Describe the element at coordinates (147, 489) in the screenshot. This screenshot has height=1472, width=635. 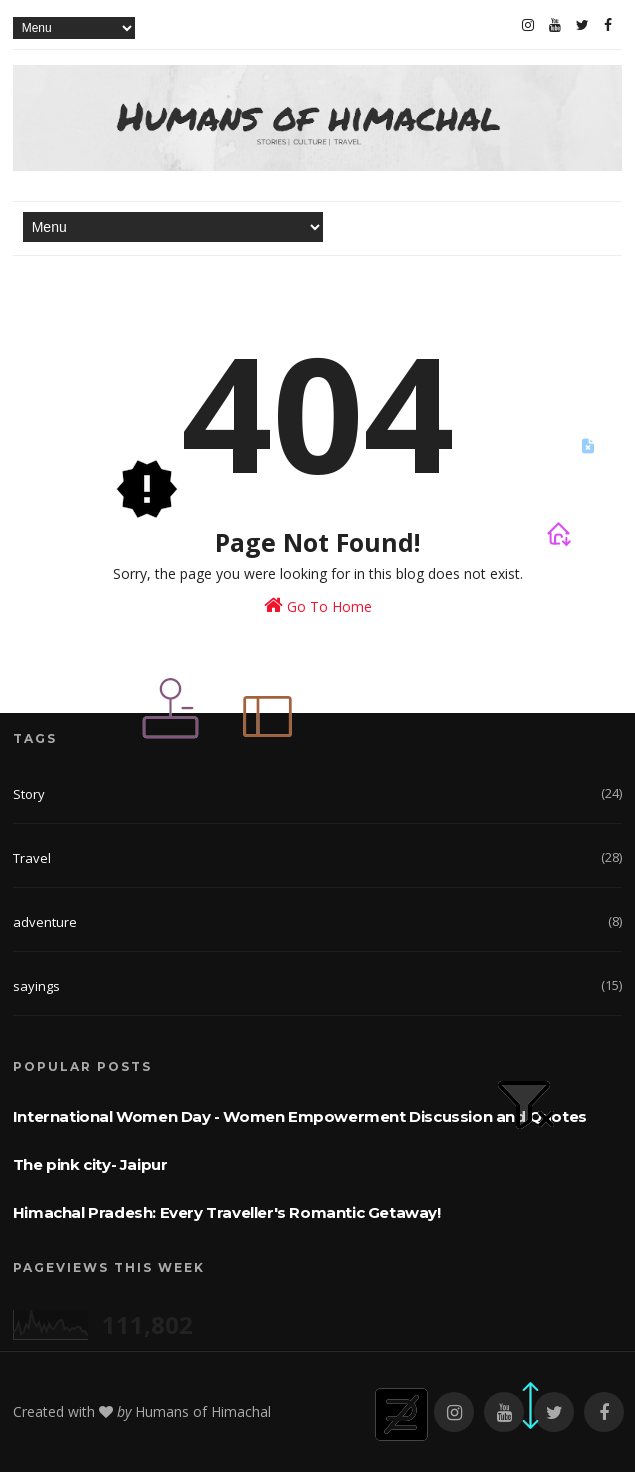
I see `indicates new or recently added content` at that location.